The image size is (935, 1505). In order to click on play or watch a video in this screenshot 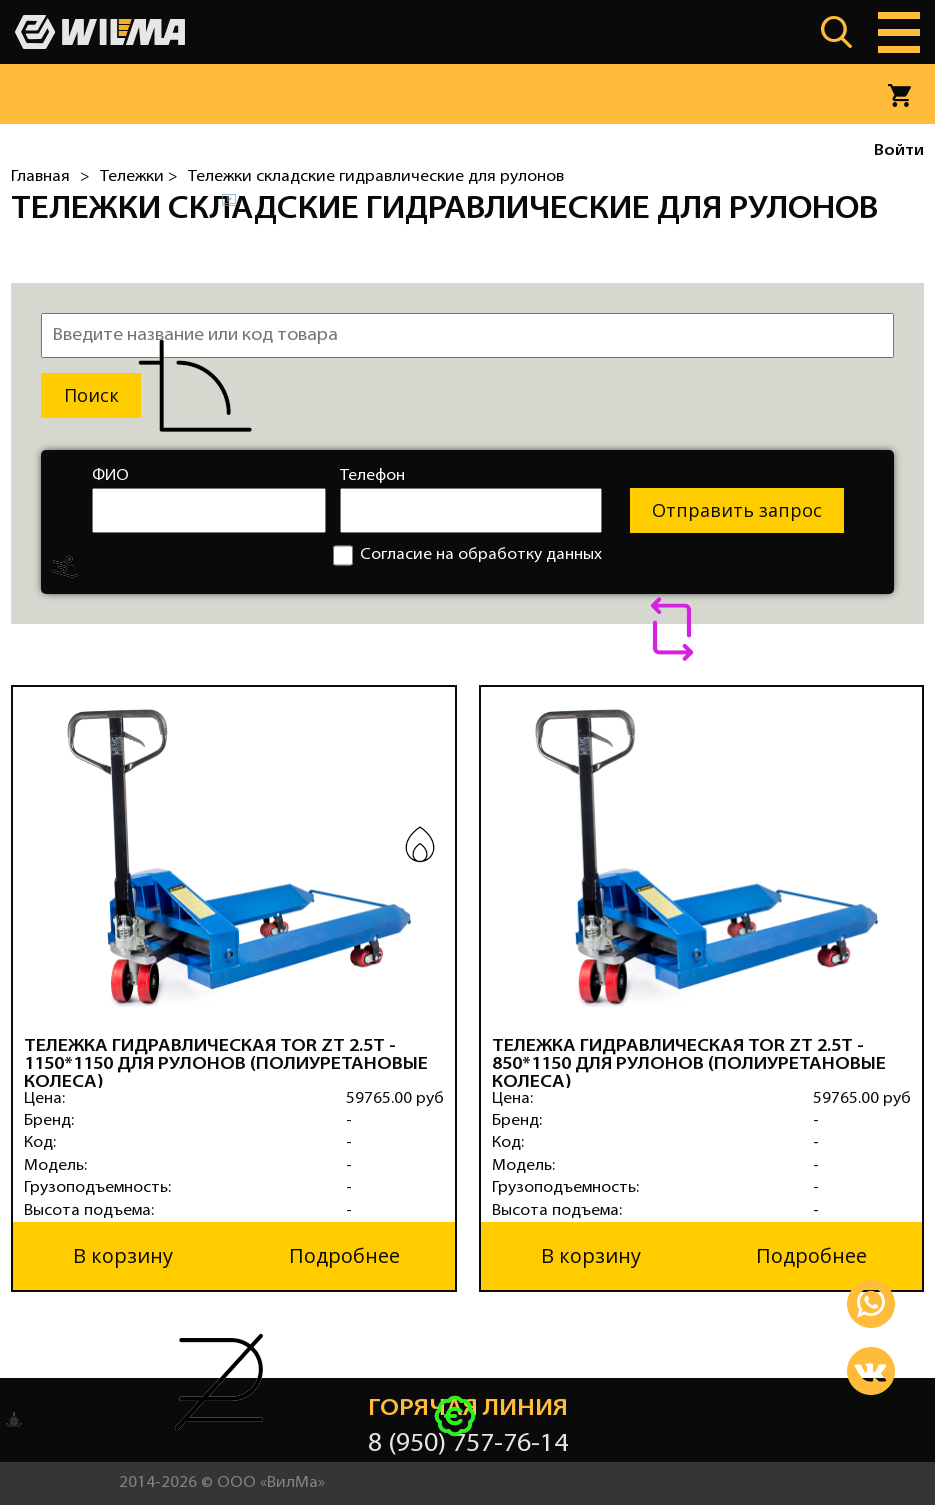, I will do `click(229, 200)`.